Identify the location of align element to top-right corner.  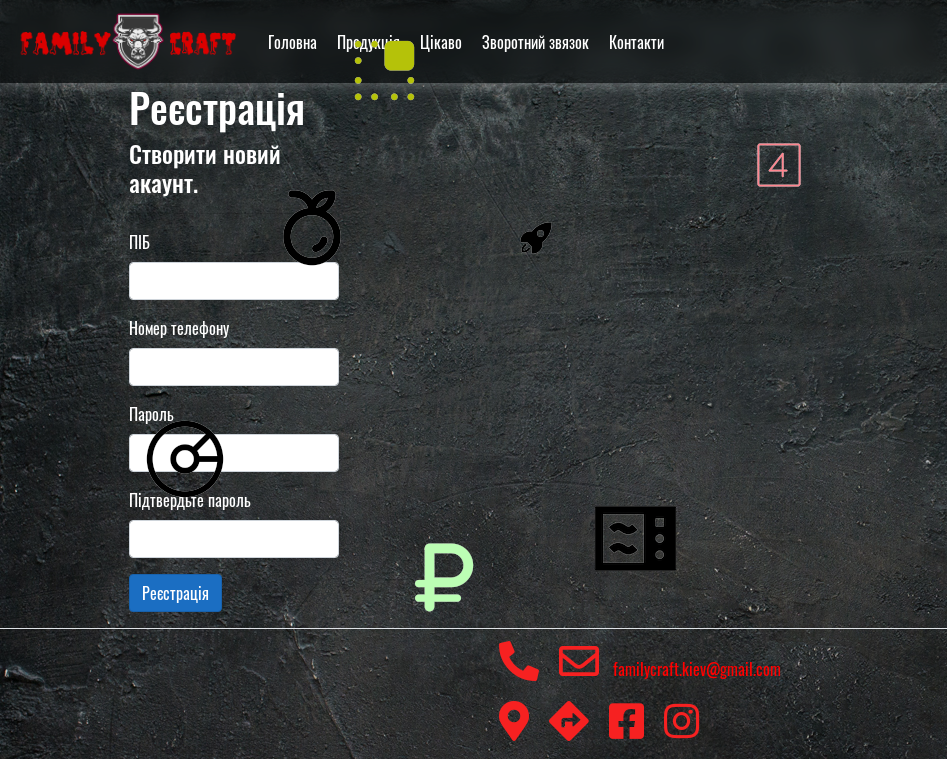
(384, 70).